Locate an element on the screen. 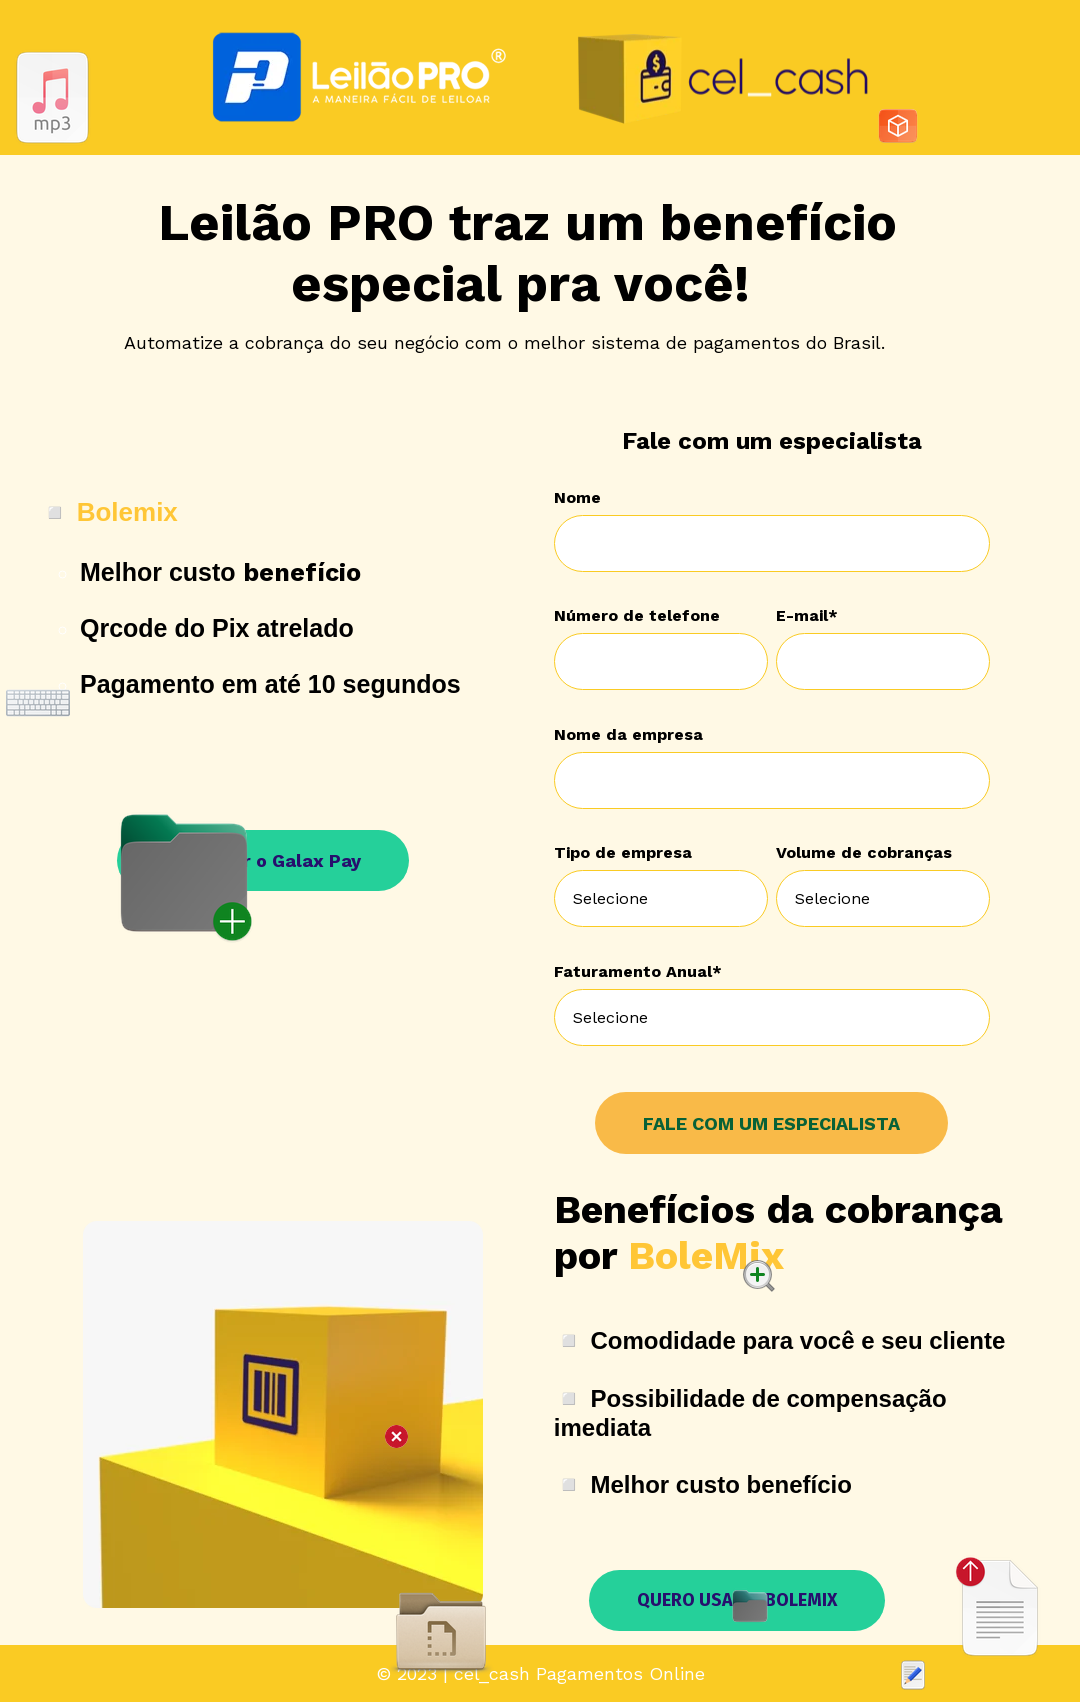  send file via bluetooth is located at coordinates (1000, 1608).